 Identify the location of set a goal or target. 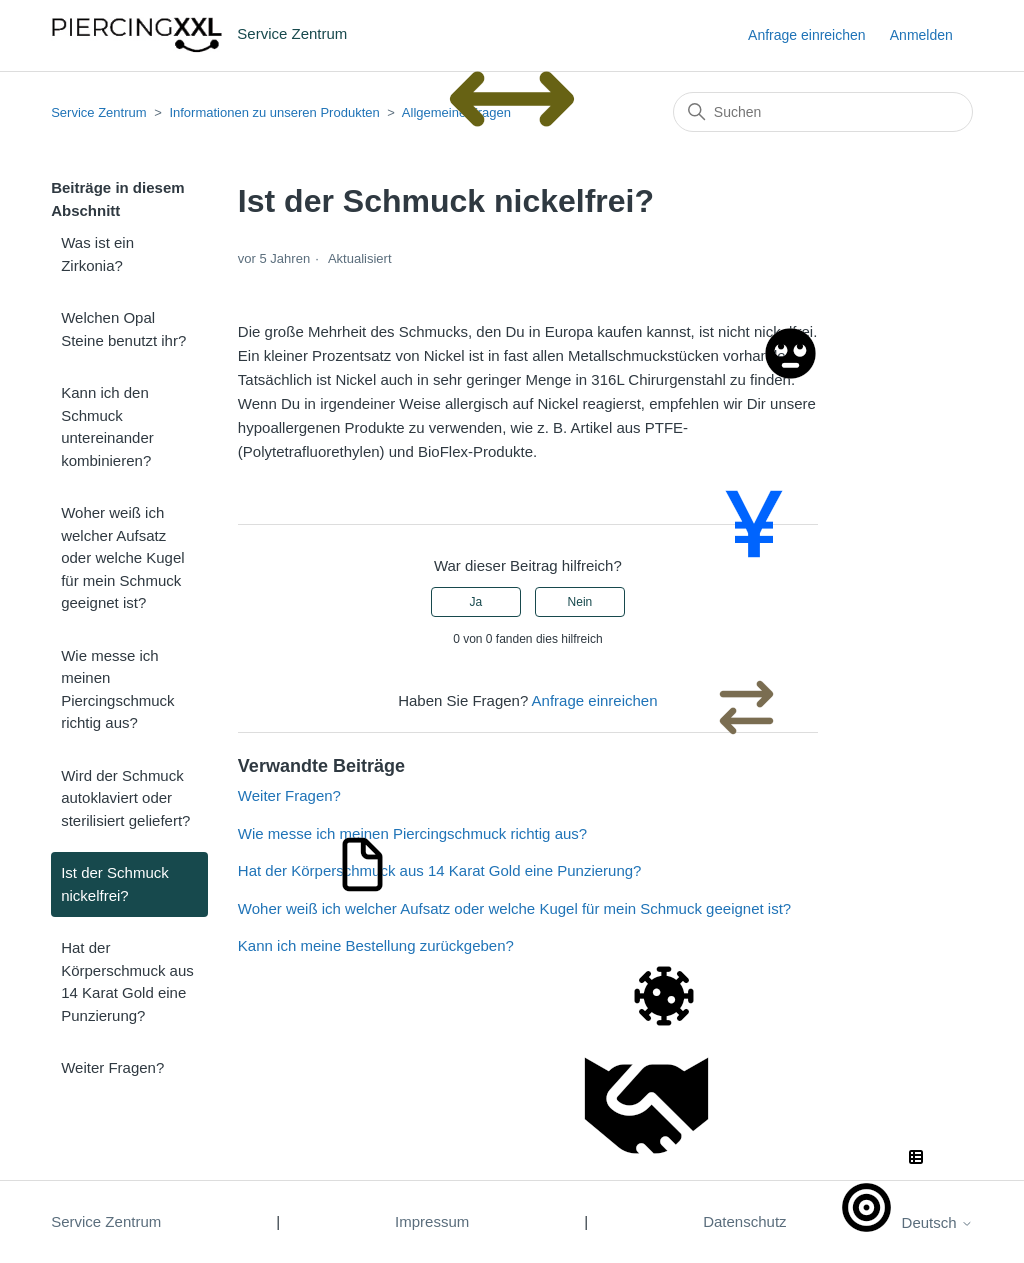
(866, 1207).